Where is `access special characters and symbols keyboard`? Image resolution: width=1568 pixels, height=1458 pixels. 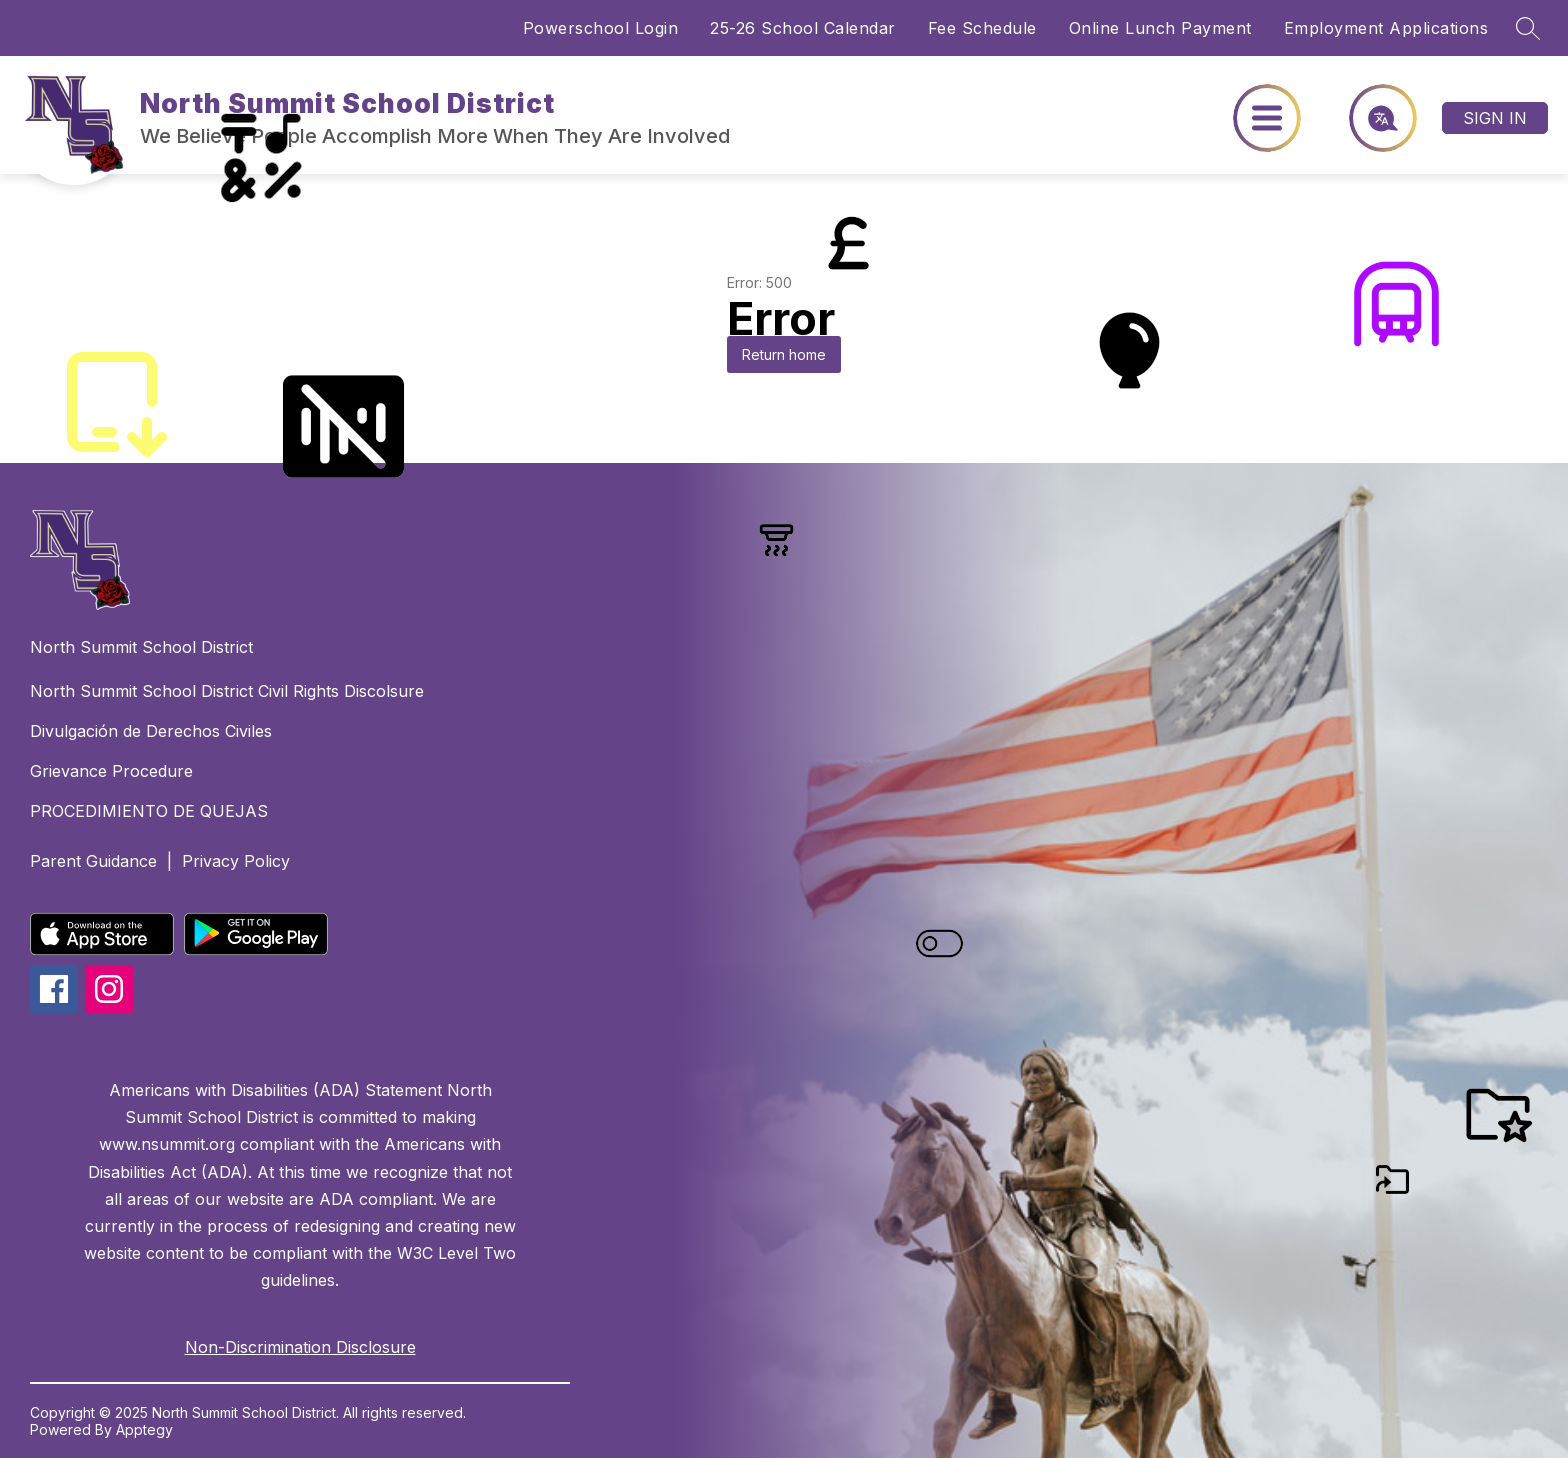 access special characters and symbols keyboard is located at coordinates (261, 158).